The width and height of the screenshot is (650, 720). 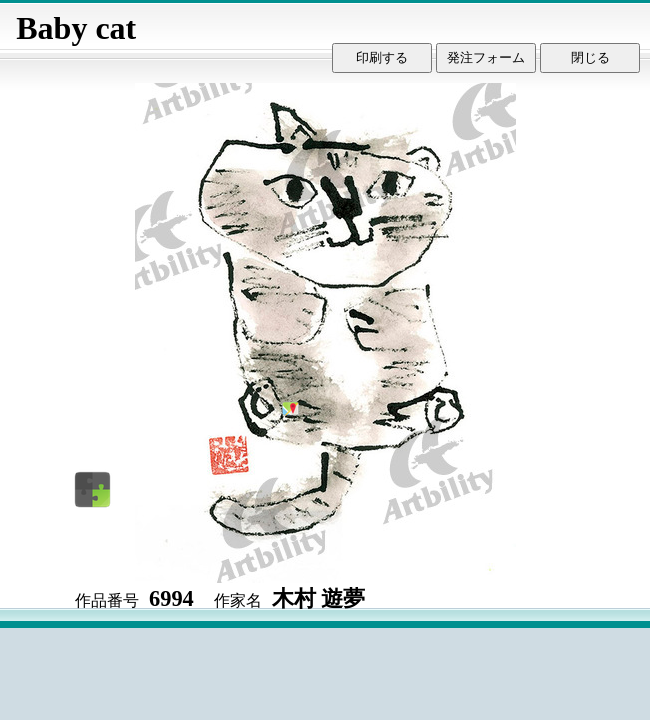 What do you see at coordinates (92, 489) in the screenshot?
I see `open gnome extensions manager` at bounding box center [92, 489].